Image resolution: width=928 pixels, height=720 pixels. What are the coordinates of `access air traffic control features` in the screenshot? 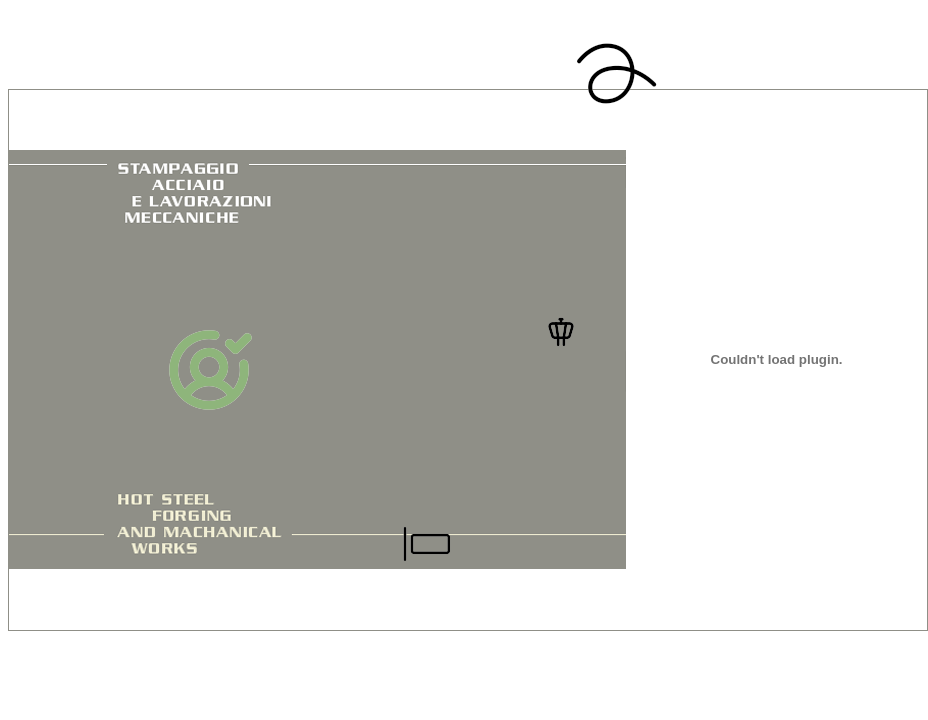 It's located at (561, 332).